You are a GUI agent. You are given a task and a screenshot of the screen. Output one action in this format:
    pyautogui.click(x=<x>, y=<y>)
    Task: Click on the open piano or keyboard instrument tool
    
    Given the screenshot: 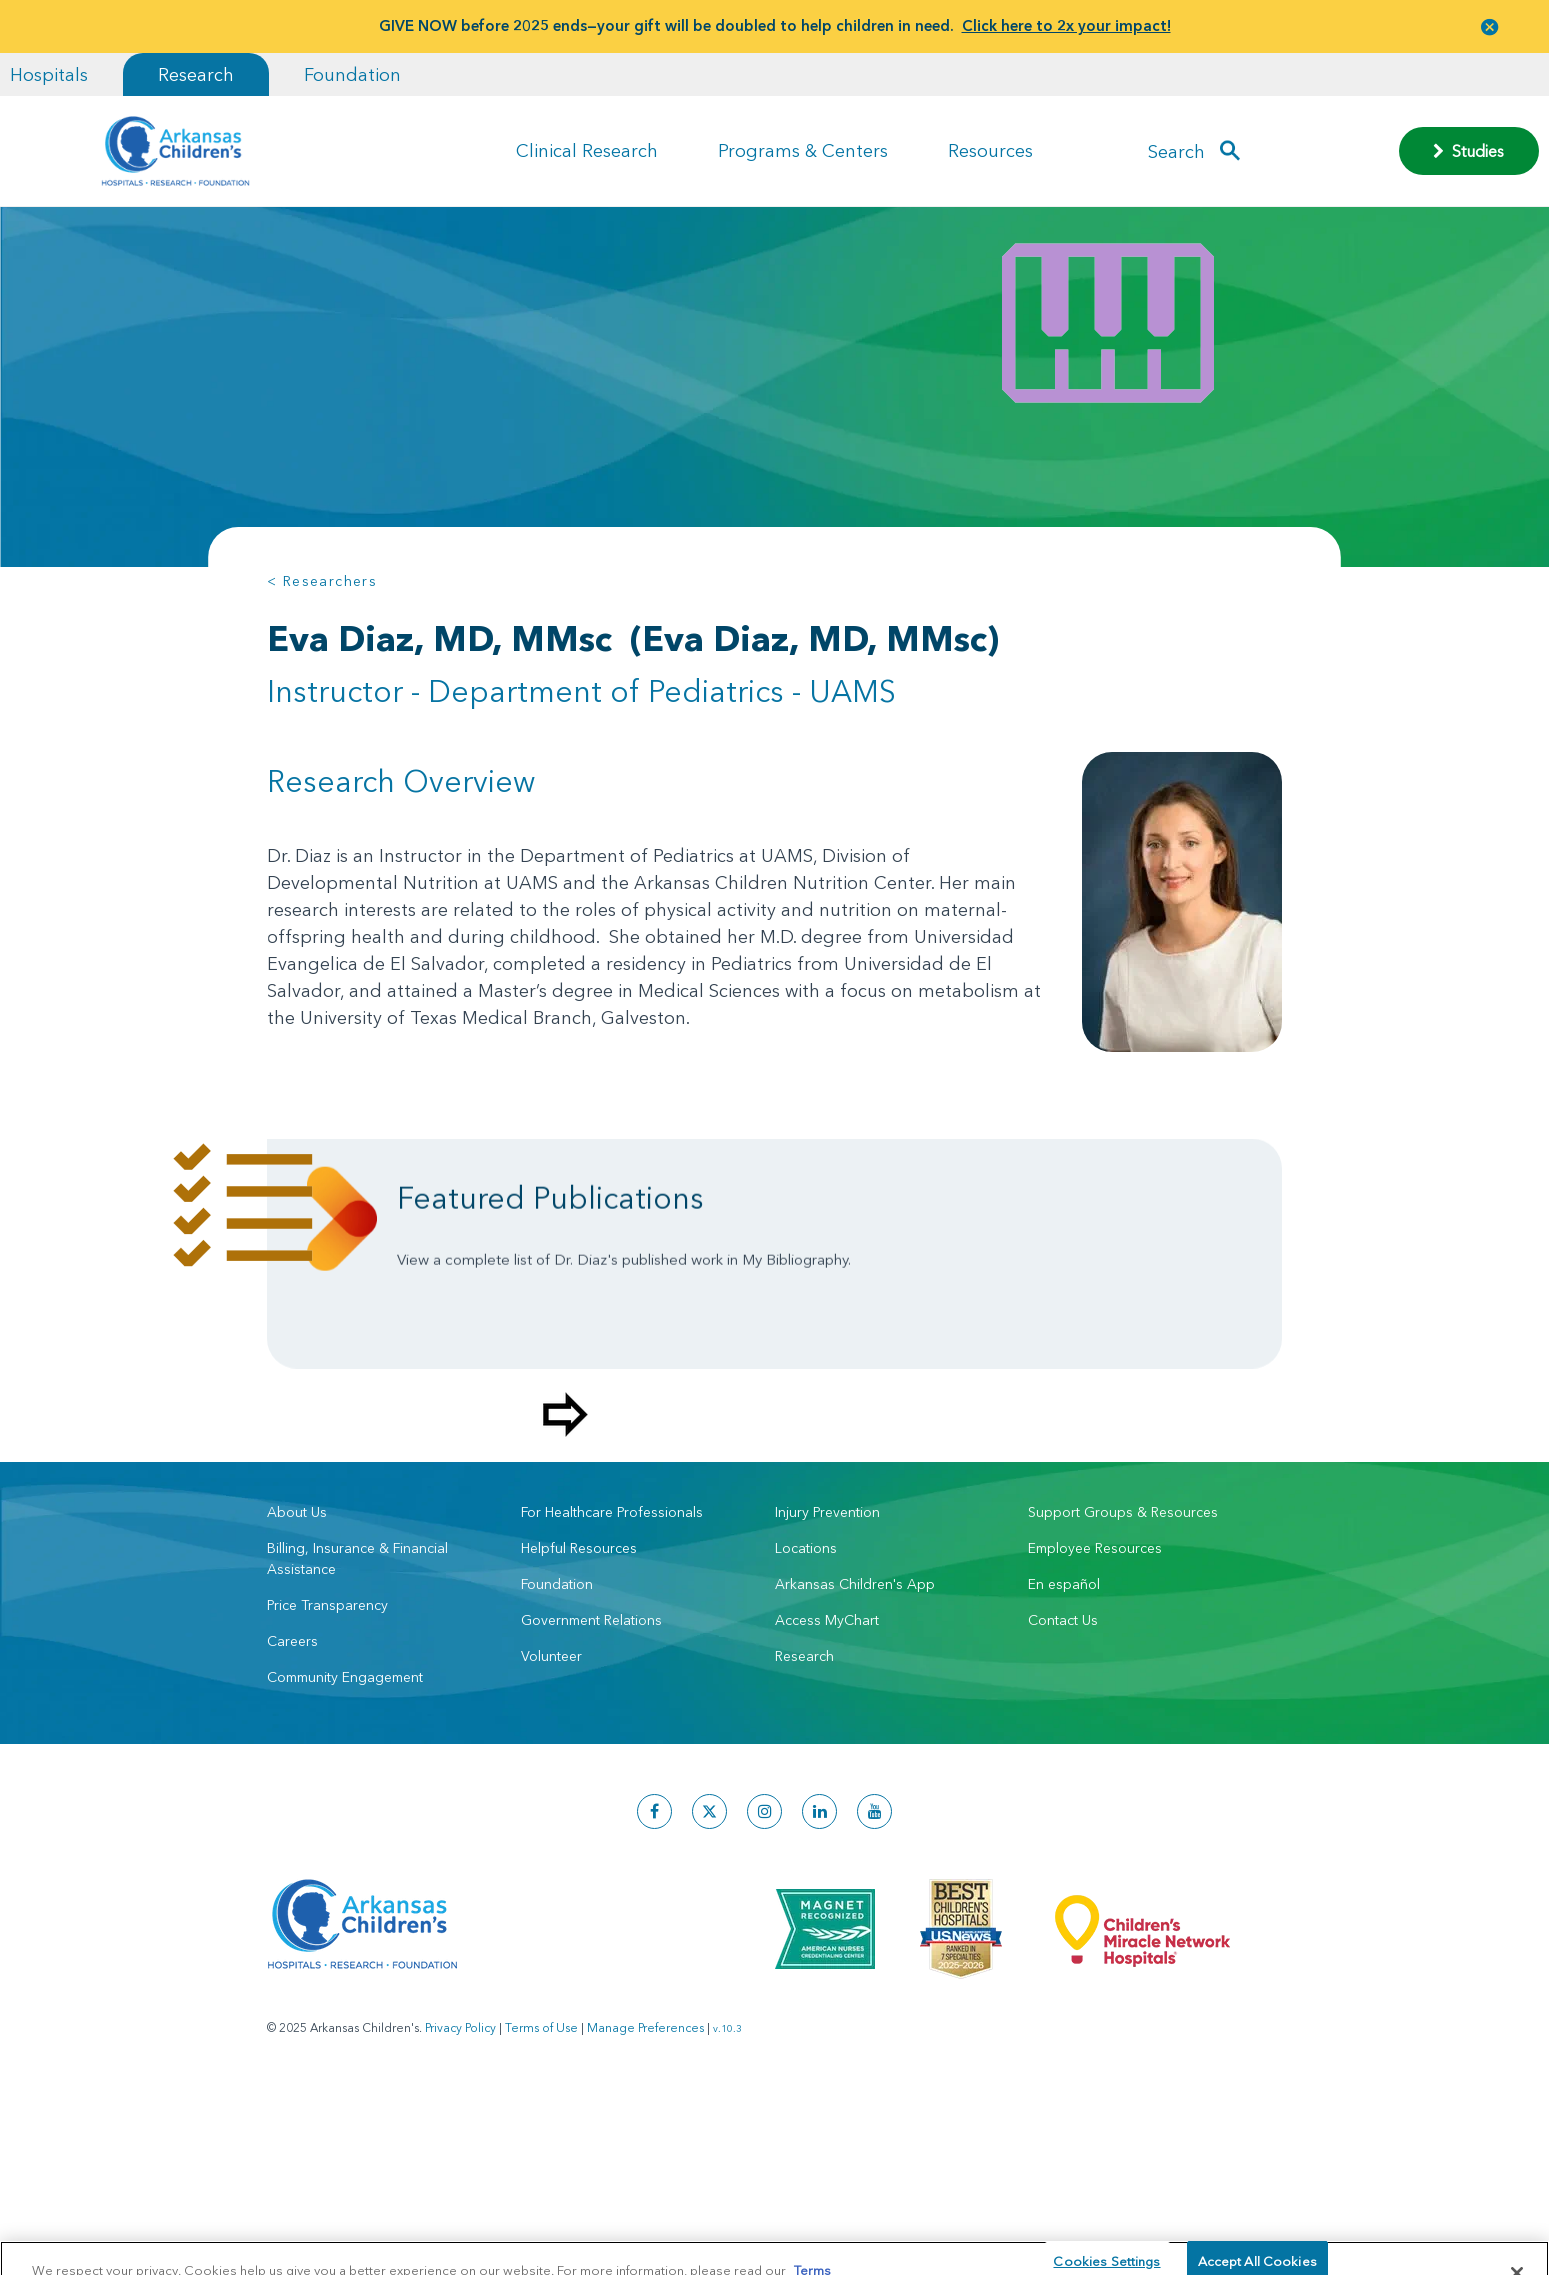 What is the action you would take?
    pyautogui.click(x=1108, y=323)
    